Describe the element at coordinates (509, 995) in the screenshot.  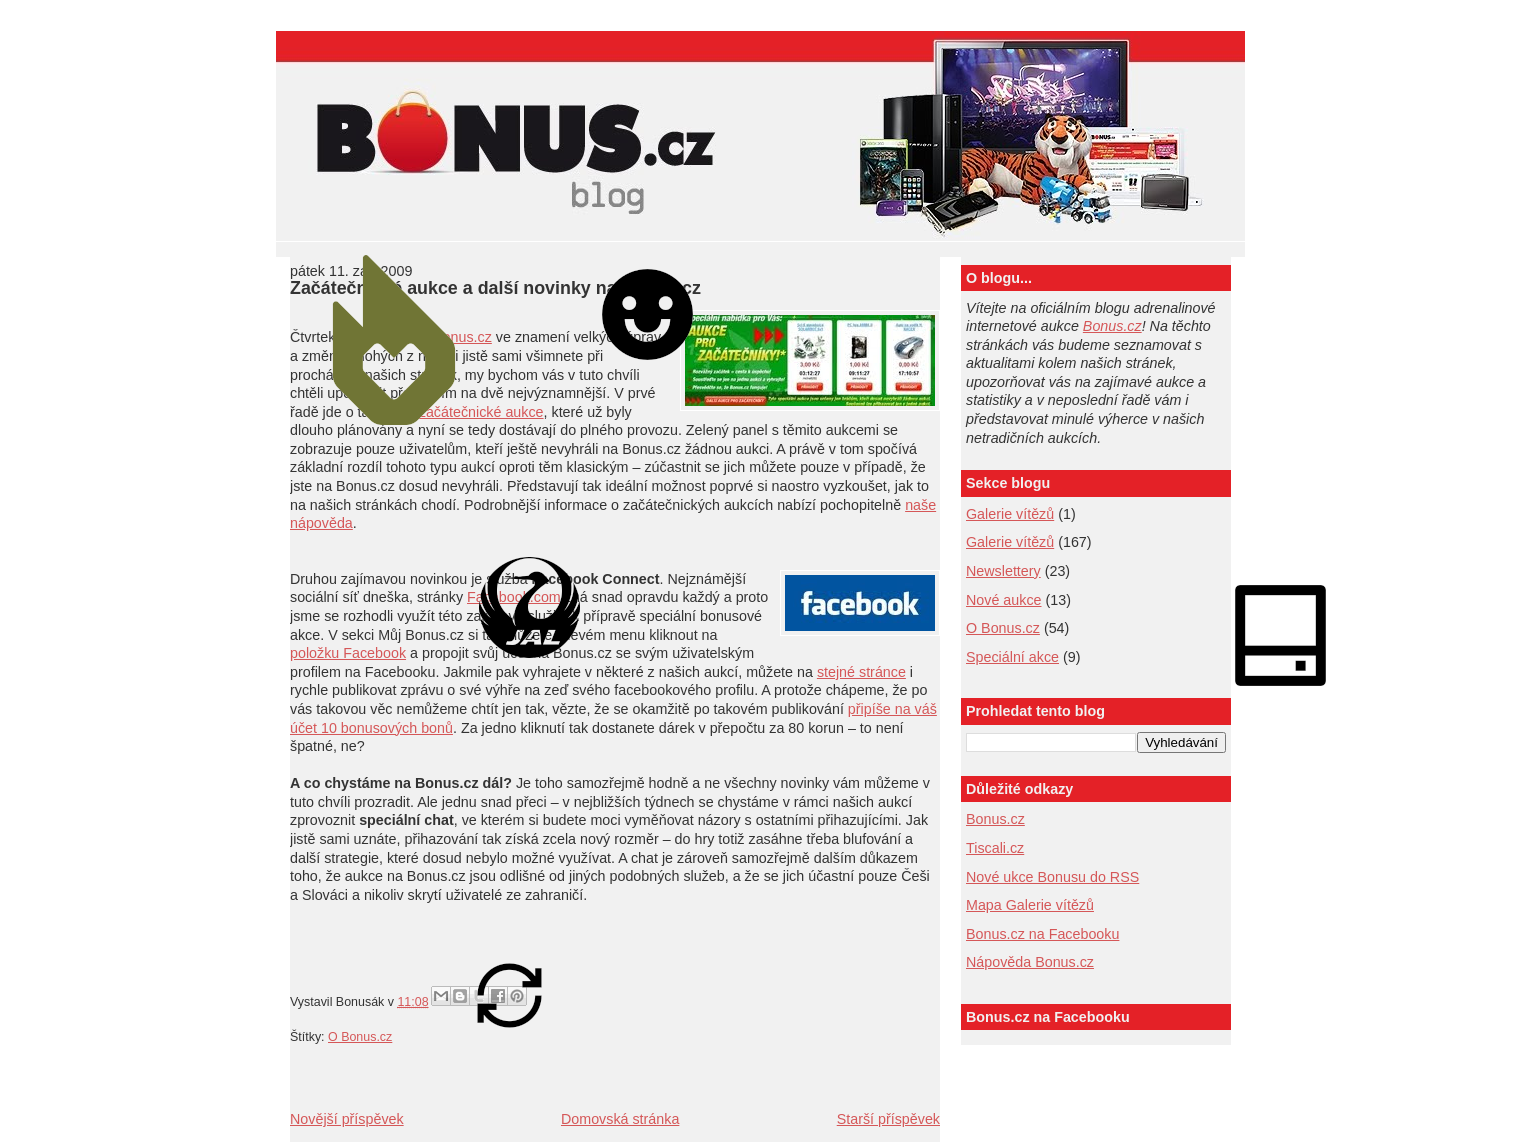
I see `repeat or loop content continuously` at that location.